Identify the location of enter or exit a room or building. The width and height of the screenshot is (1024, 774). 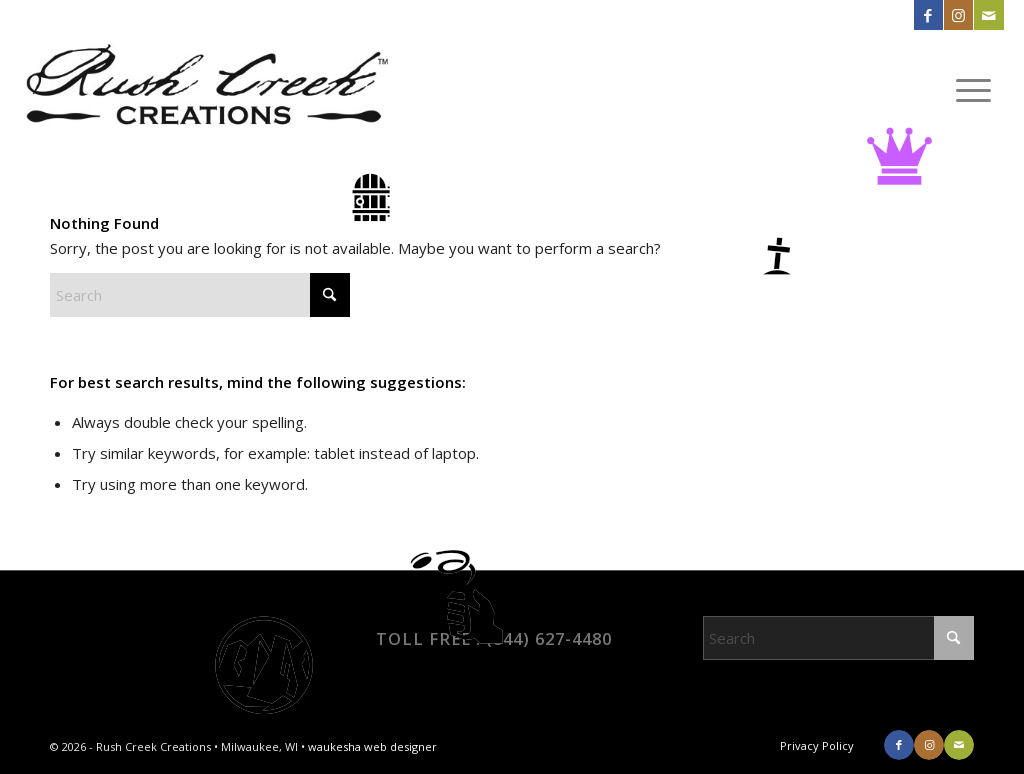
(369, 197).